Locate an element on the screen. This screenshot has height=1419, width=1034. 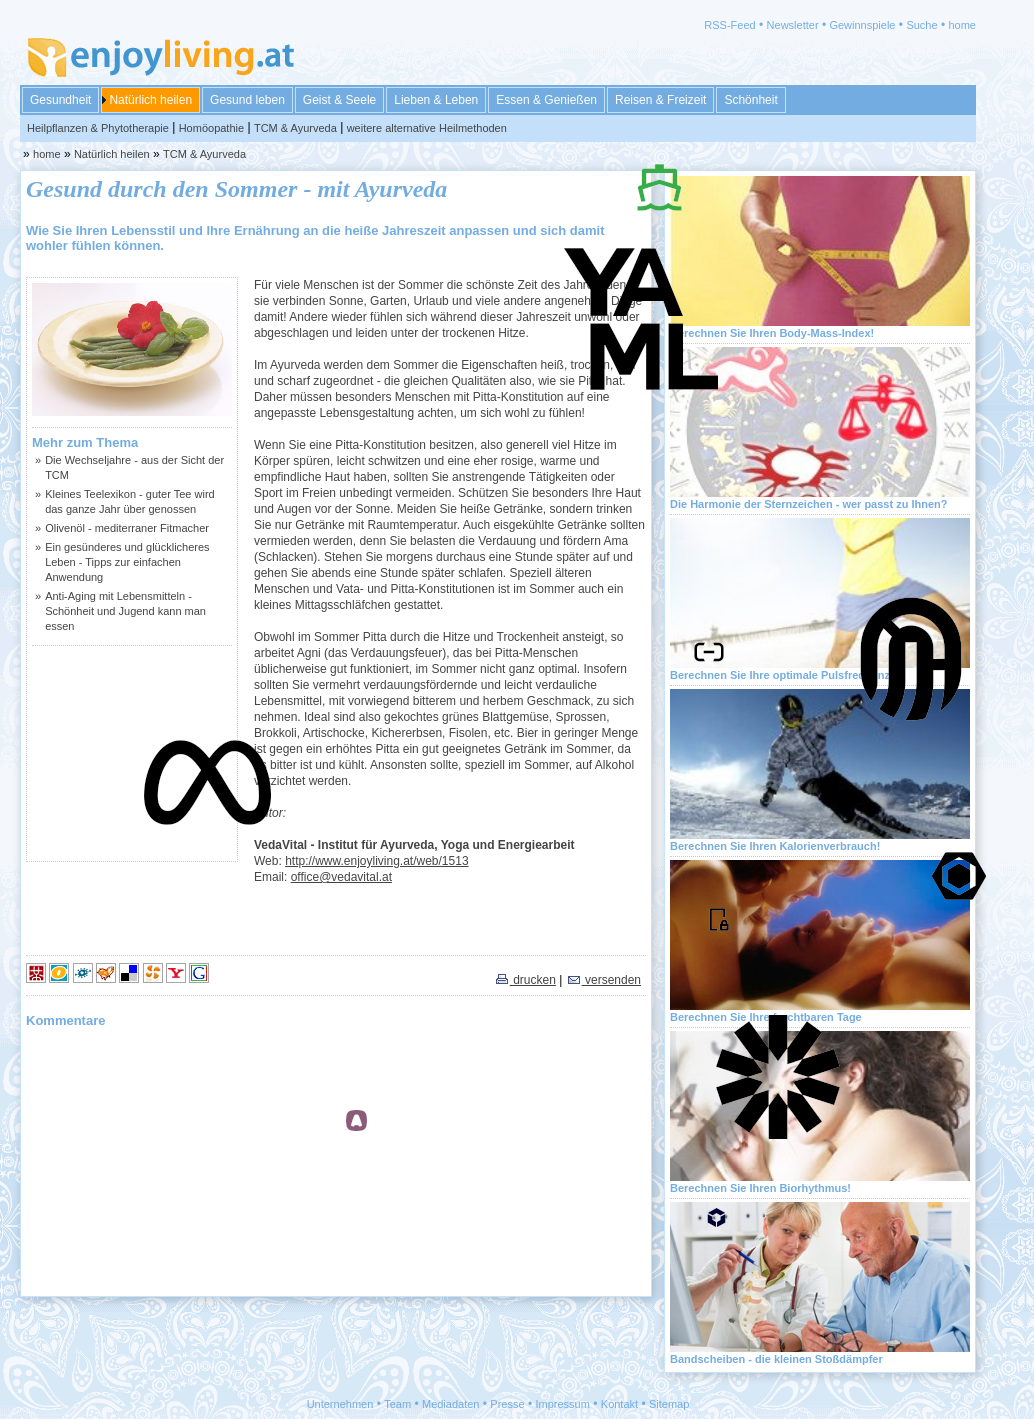
JSON Web Tokens (JWT) technology or integration is located at coordinates (778, 1077).